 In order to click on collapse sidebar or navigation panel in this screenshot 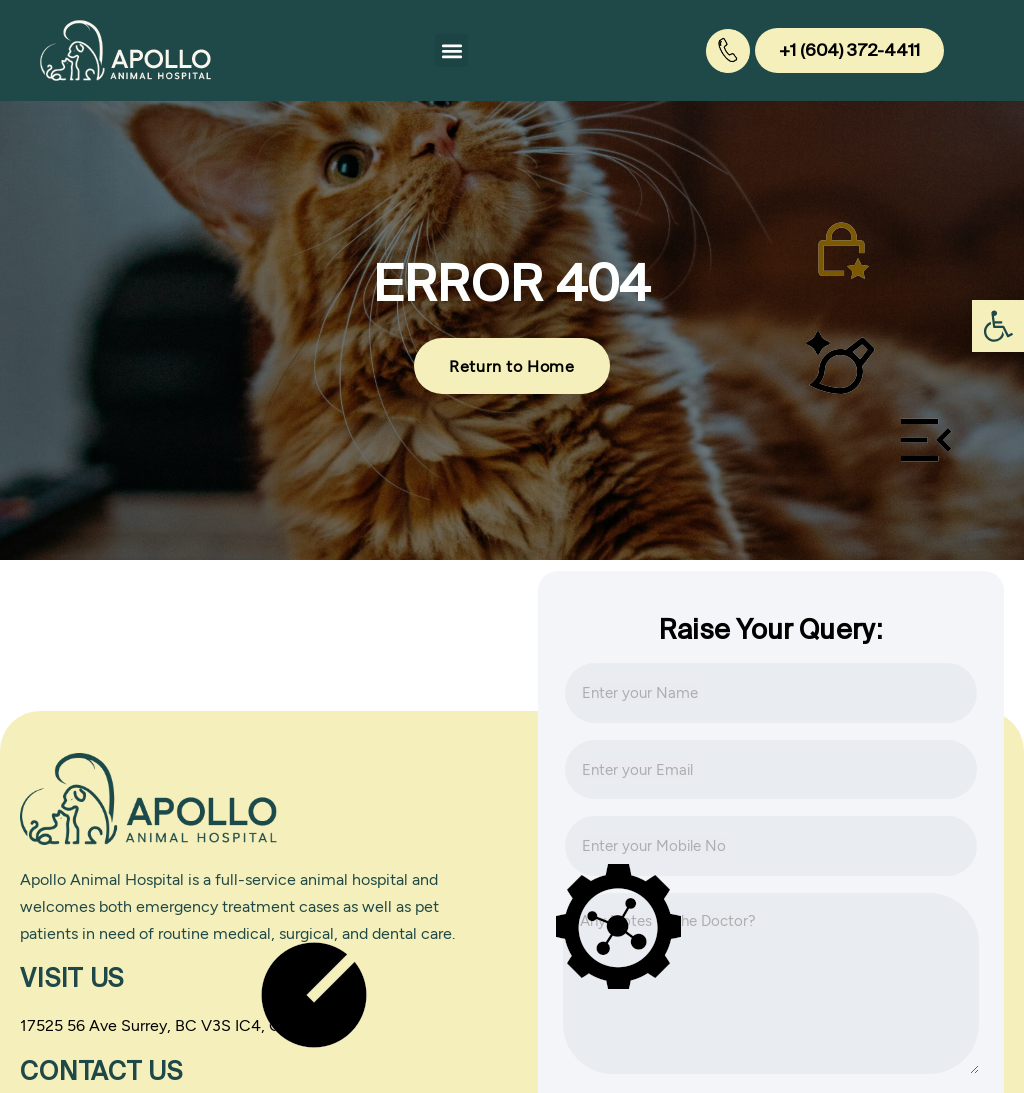, I will do `click(925, 440)`.